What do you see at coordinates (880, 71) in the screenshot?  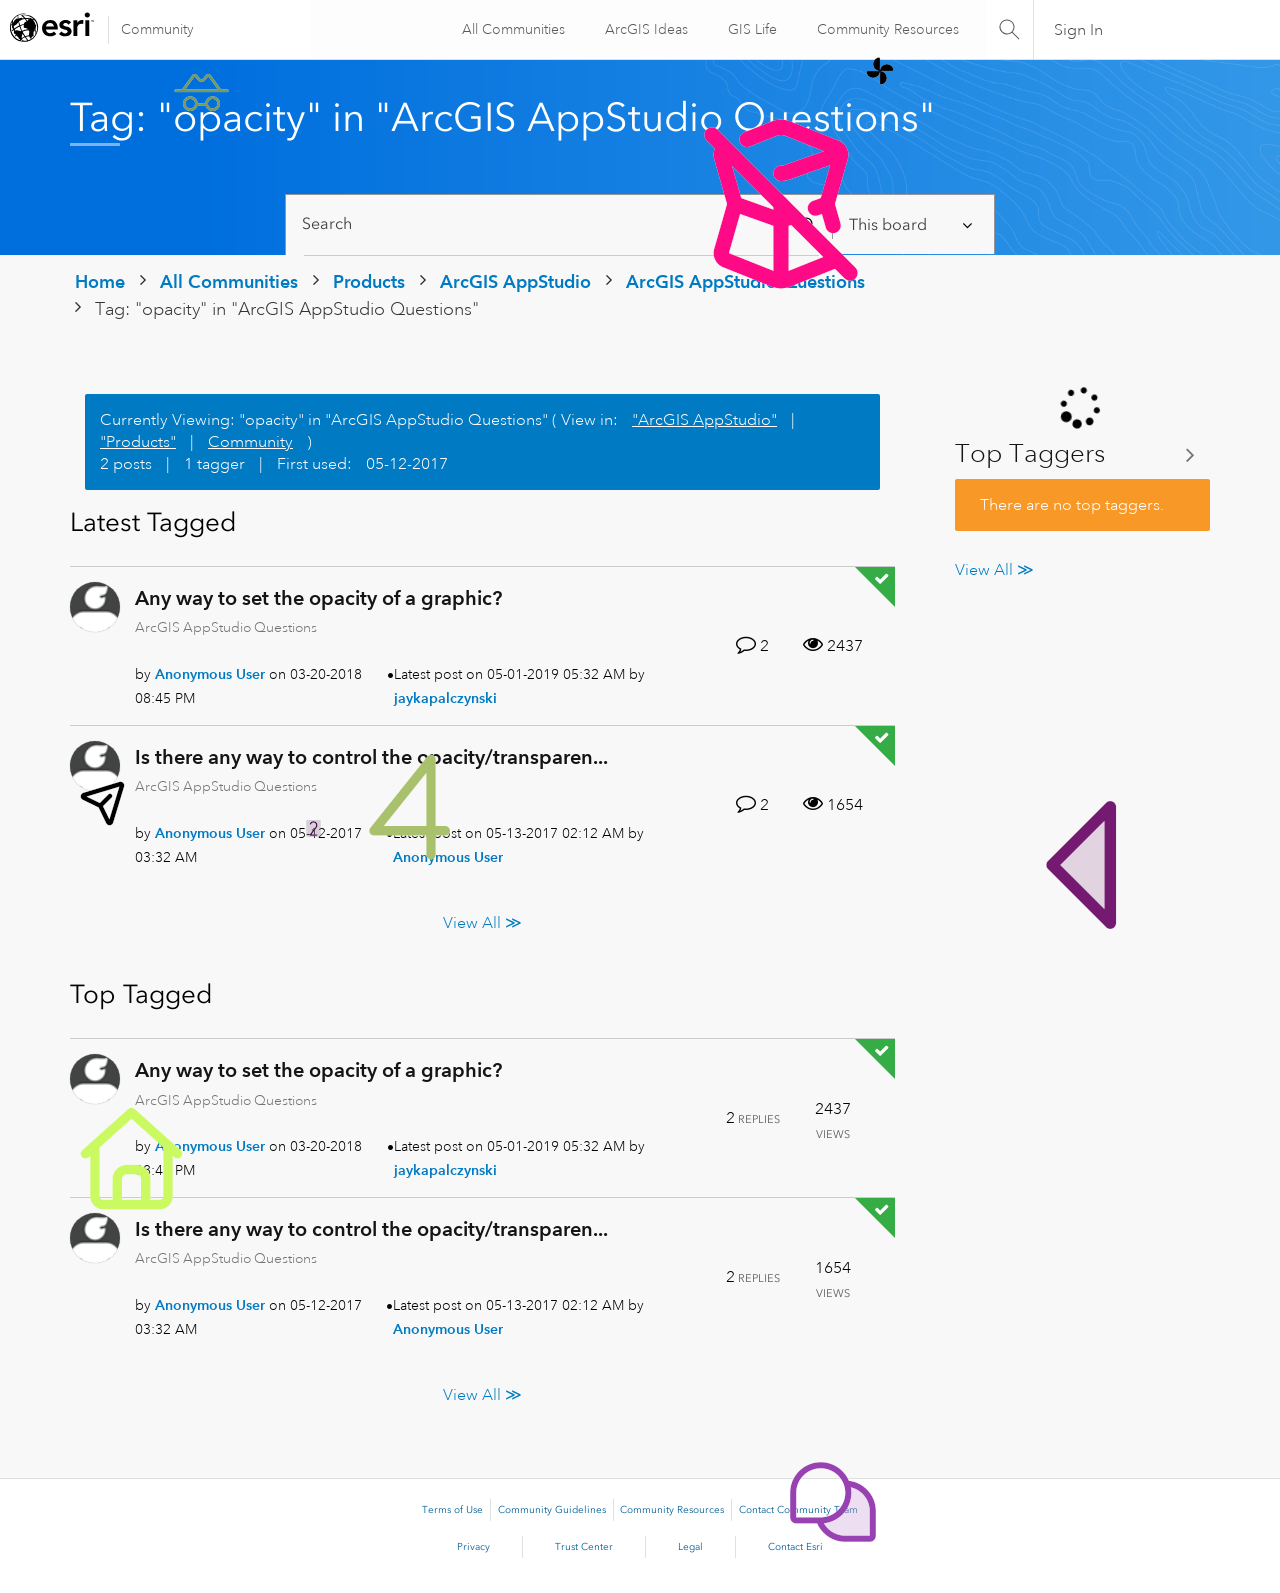 I see `access toys or games category` at bounding box center [880, 71].